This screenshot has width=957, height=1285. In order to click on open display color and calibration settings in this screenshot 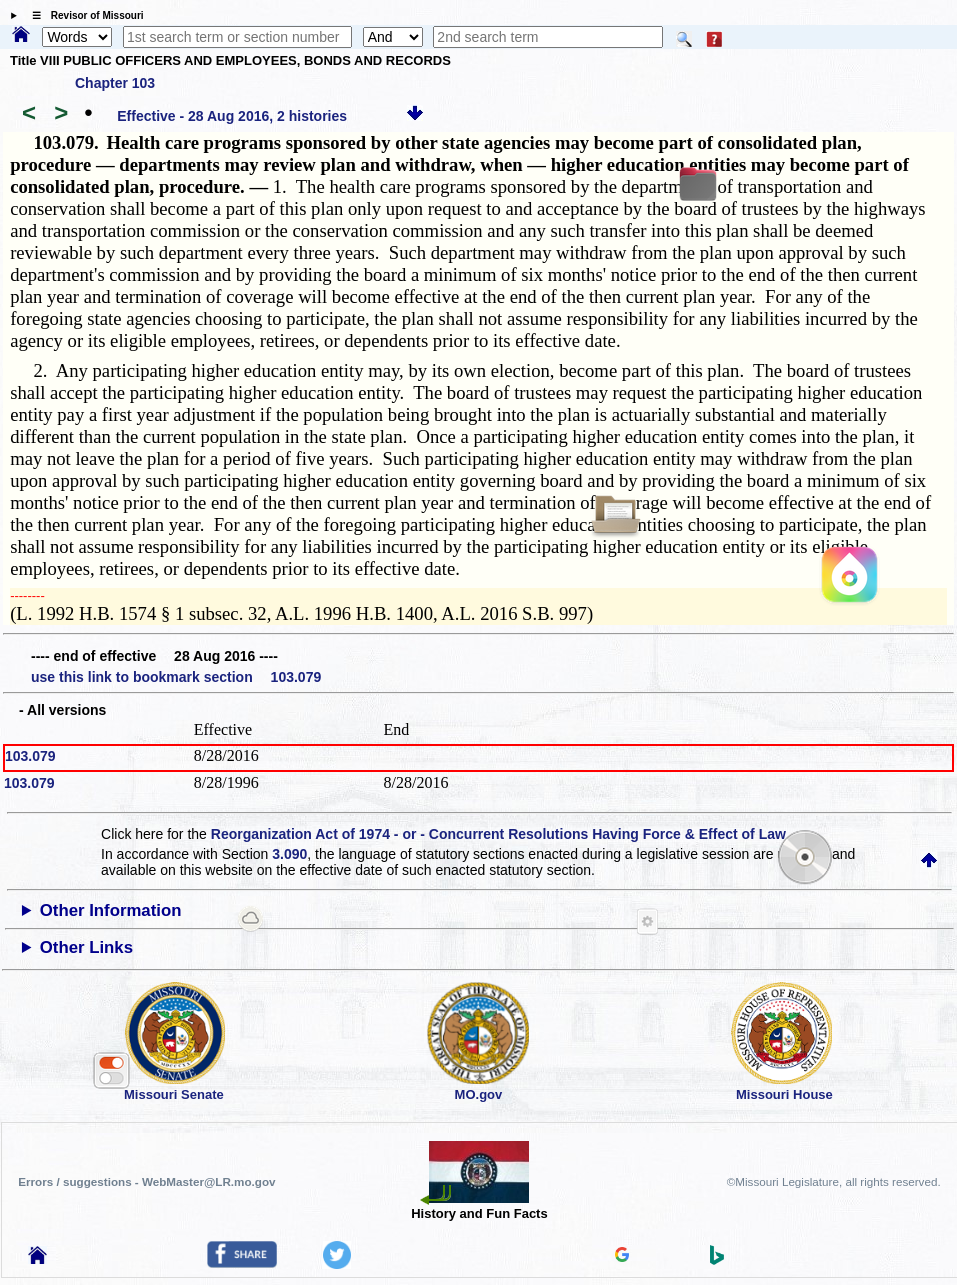, I will do `click(849, 575)`.